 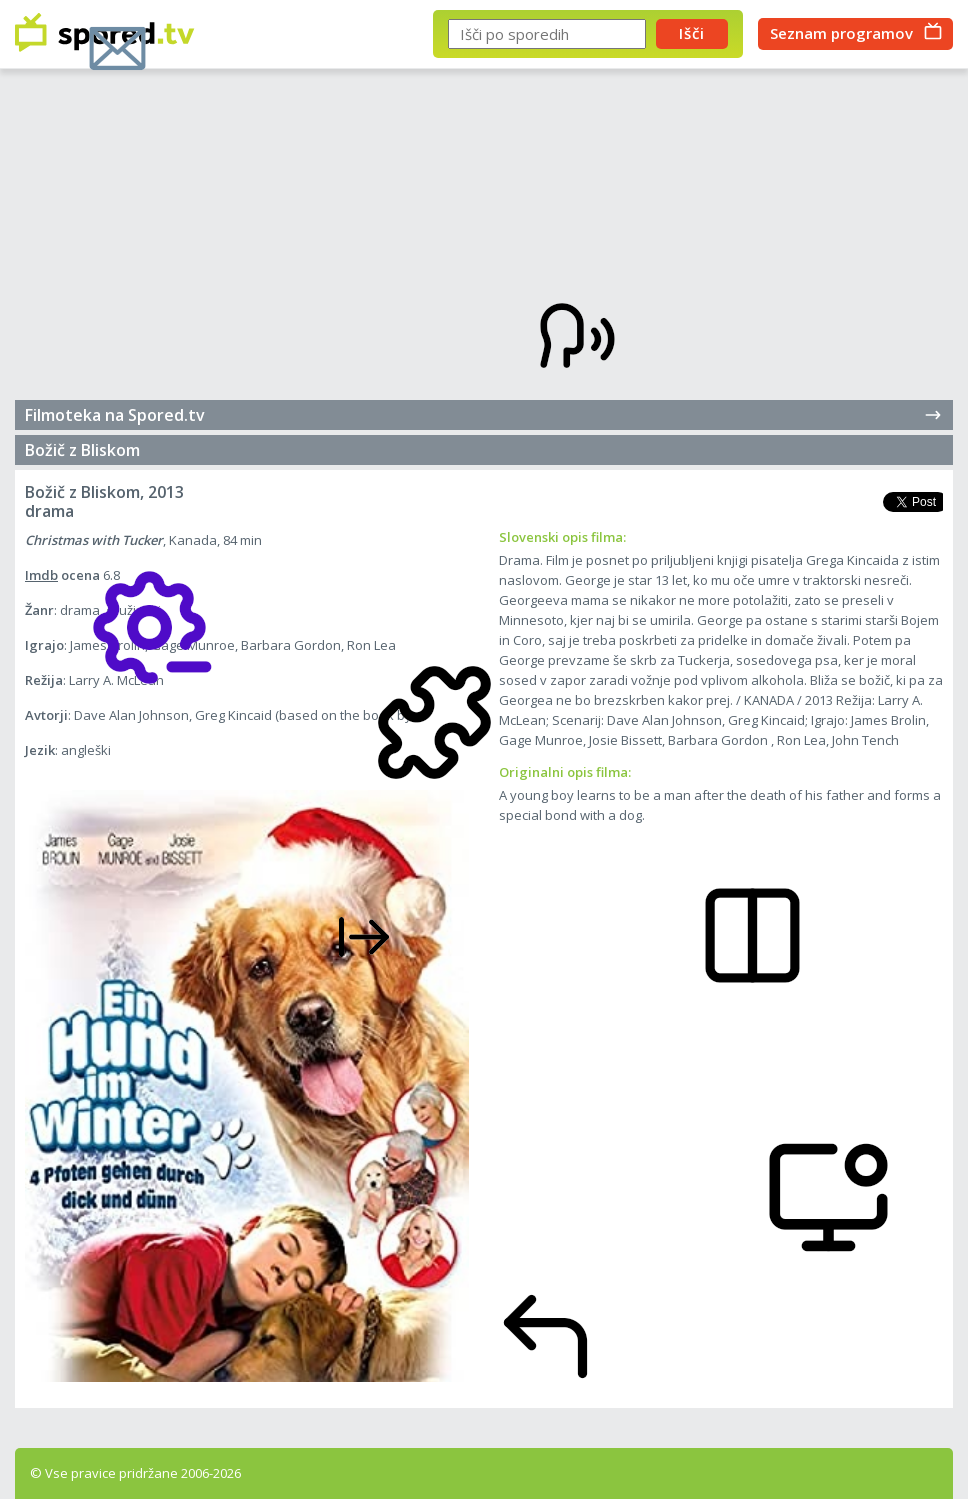 What do you see at coordinates (577, 337) in the screenshot?
I see `activate text-to-speech or voice output` at bounding box center [577, 337].